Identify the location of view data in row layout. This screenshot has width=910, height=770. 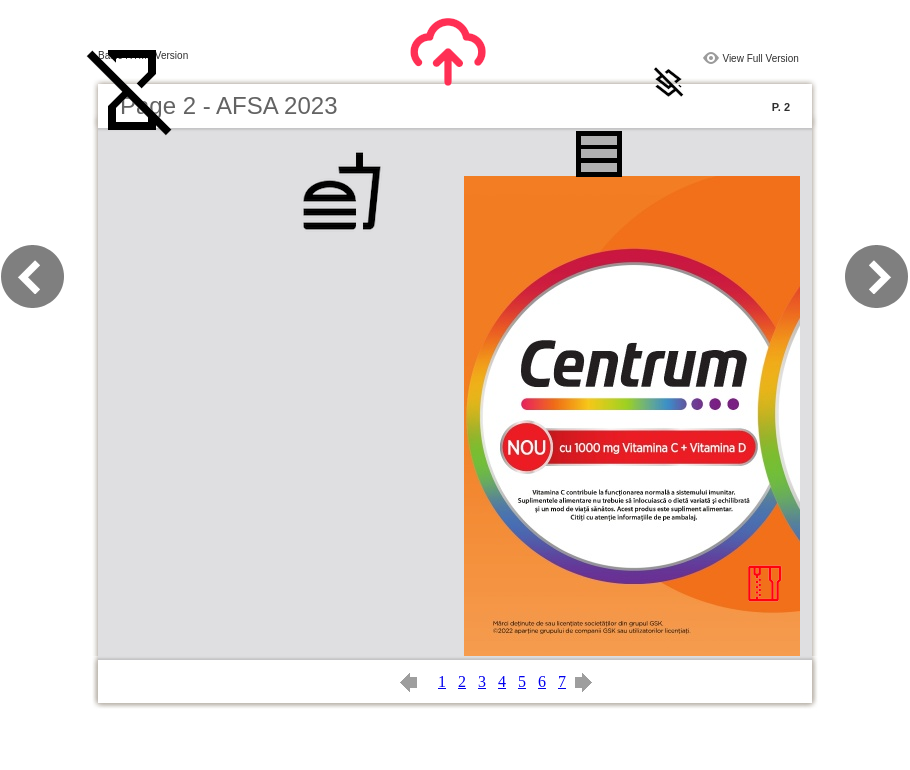
(599, 154).